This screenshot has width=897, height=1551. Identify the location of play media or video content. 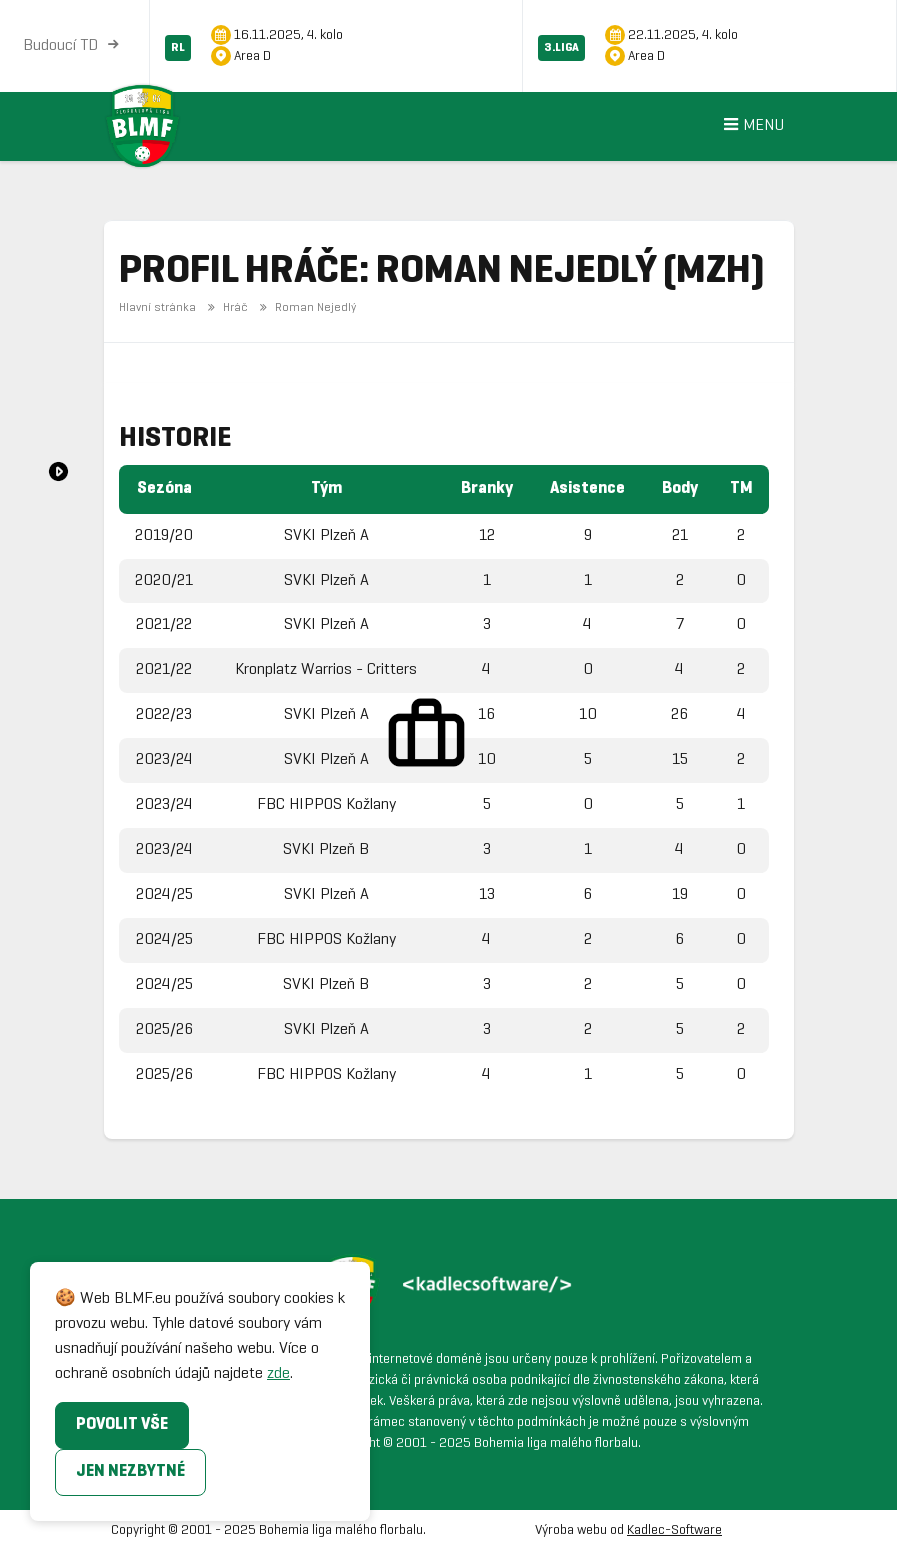
(58, 471).